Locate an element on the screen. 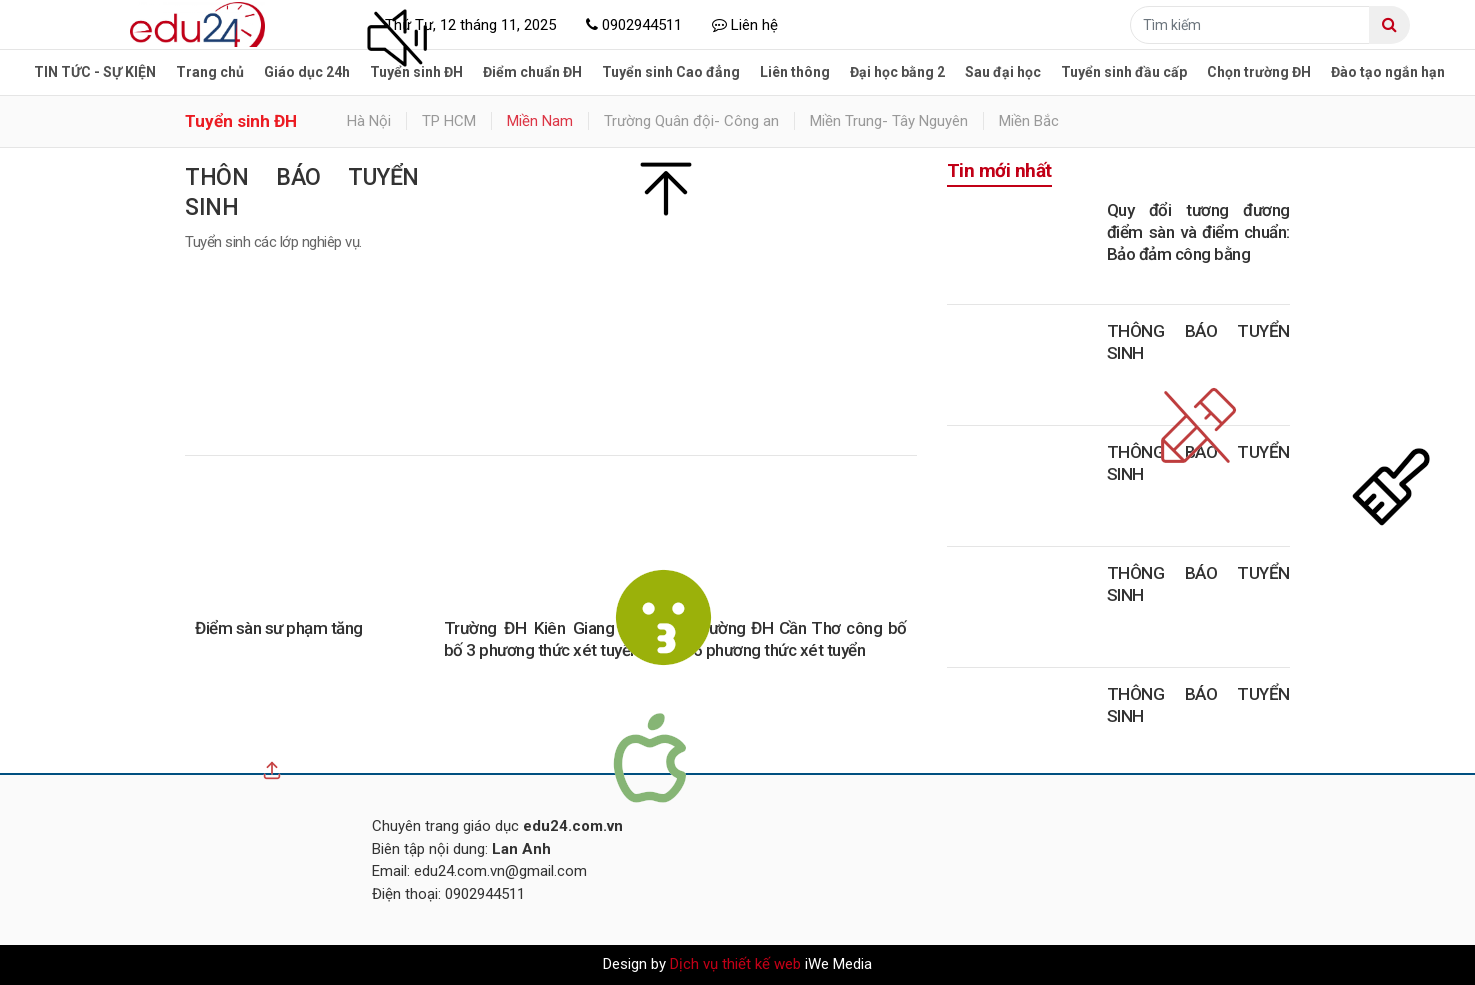 The width and height of the screenshot is (1475, 985). apple brand or product identifier is located at coordinates (652, 760).